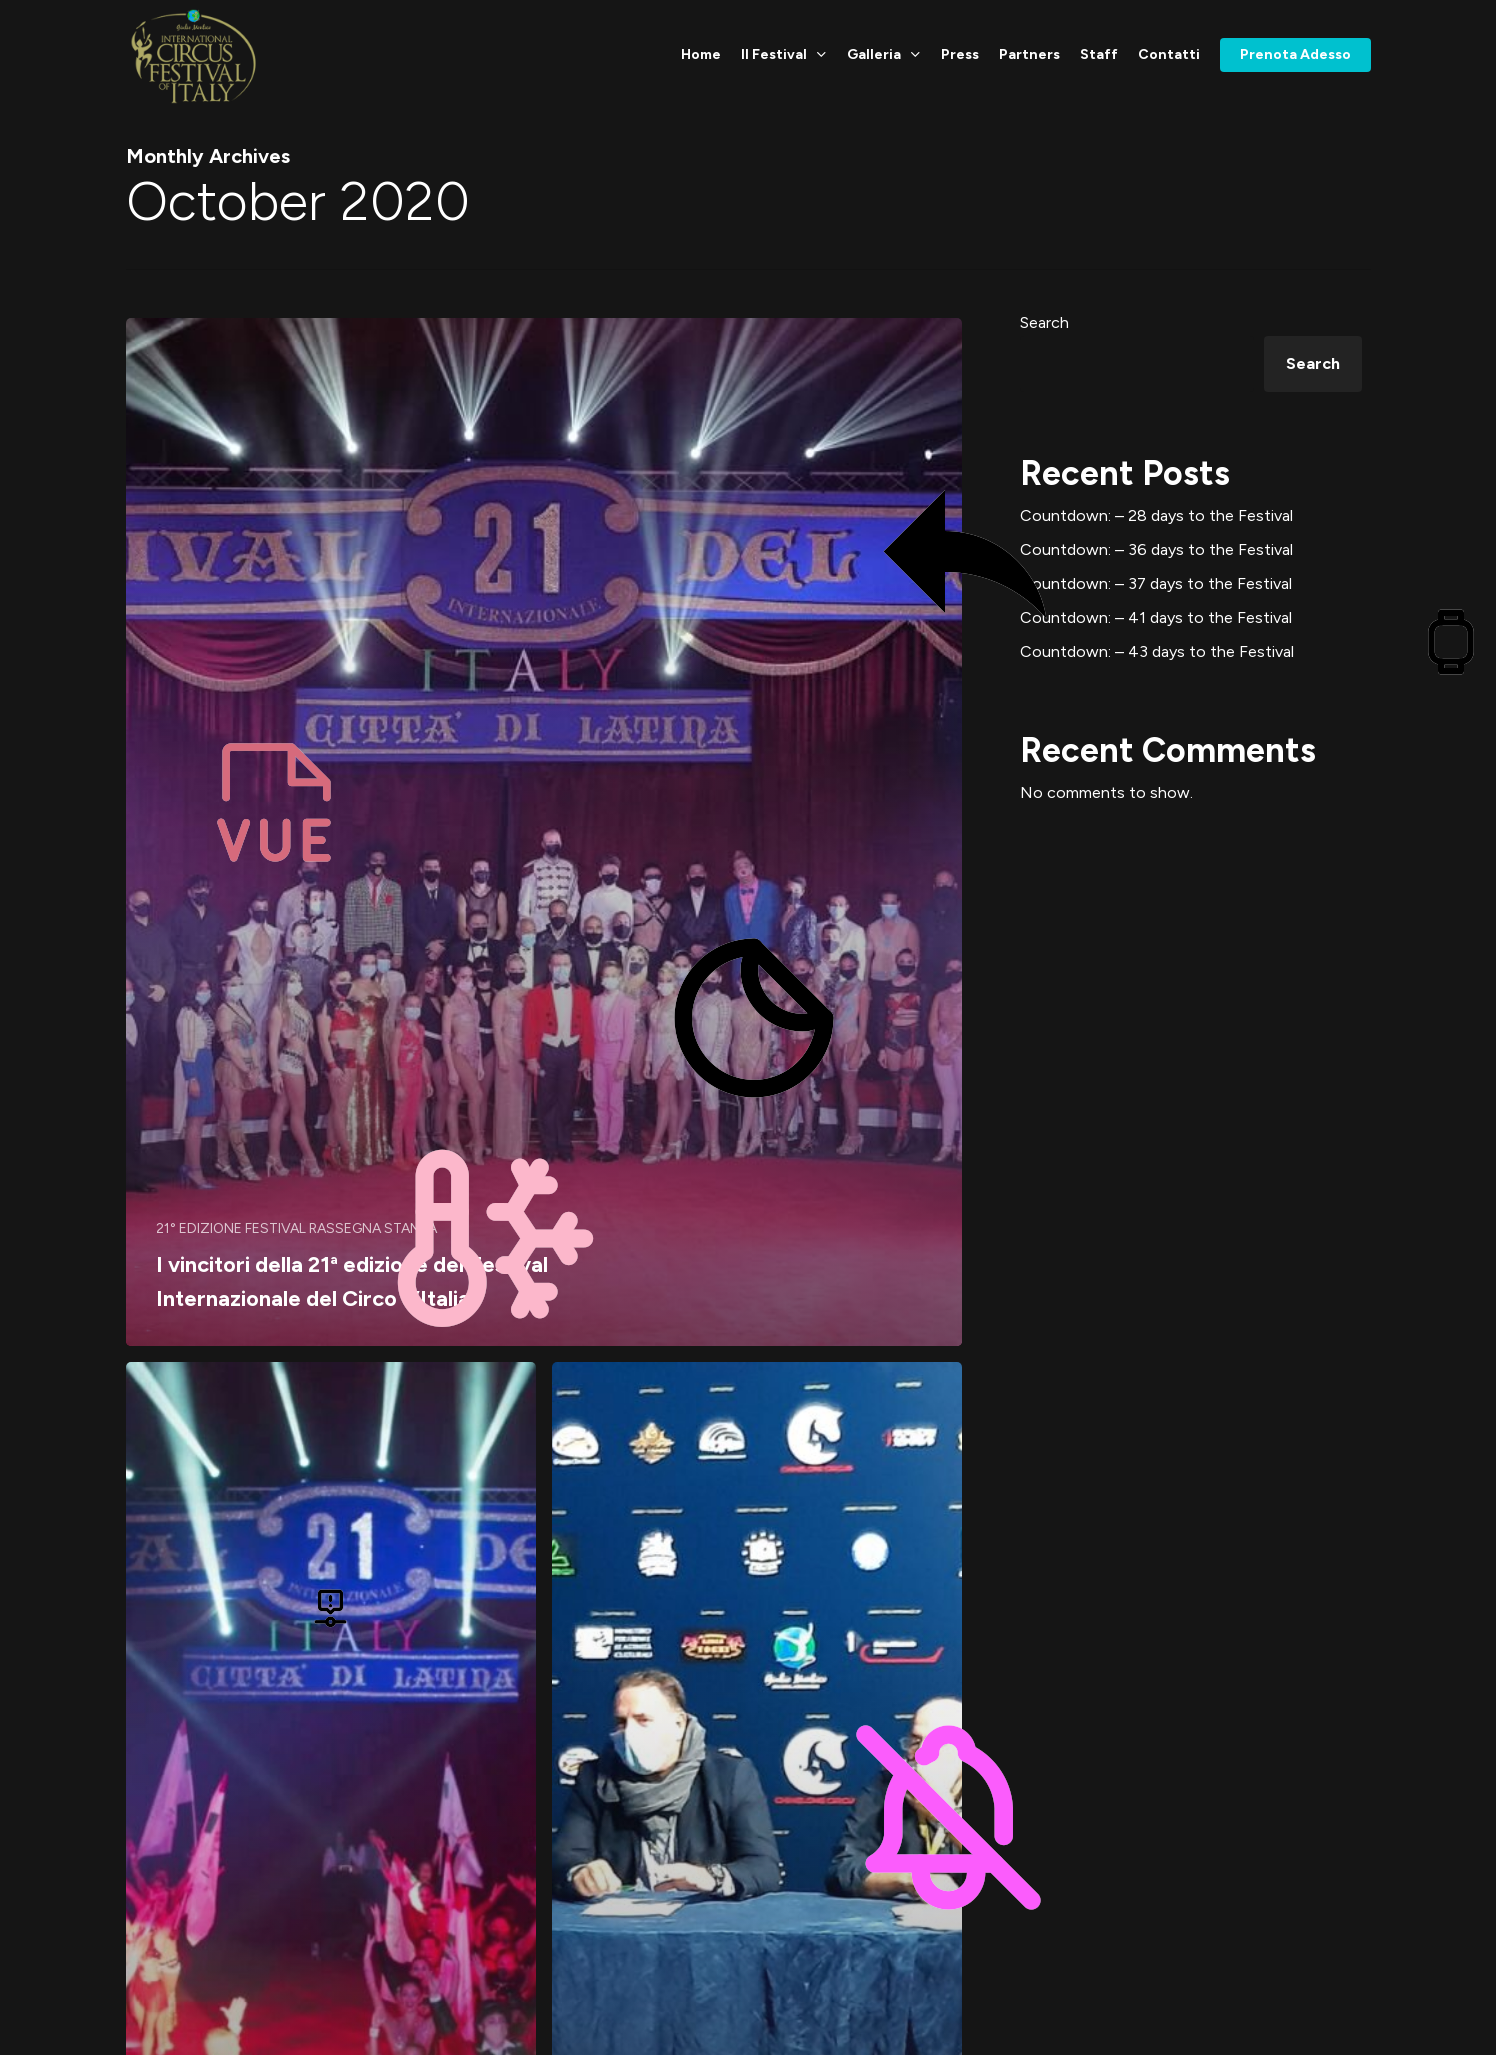 This screenshot has height=2055, width=1496. I want to click on access smartwatch settings, so click(1451, 642).